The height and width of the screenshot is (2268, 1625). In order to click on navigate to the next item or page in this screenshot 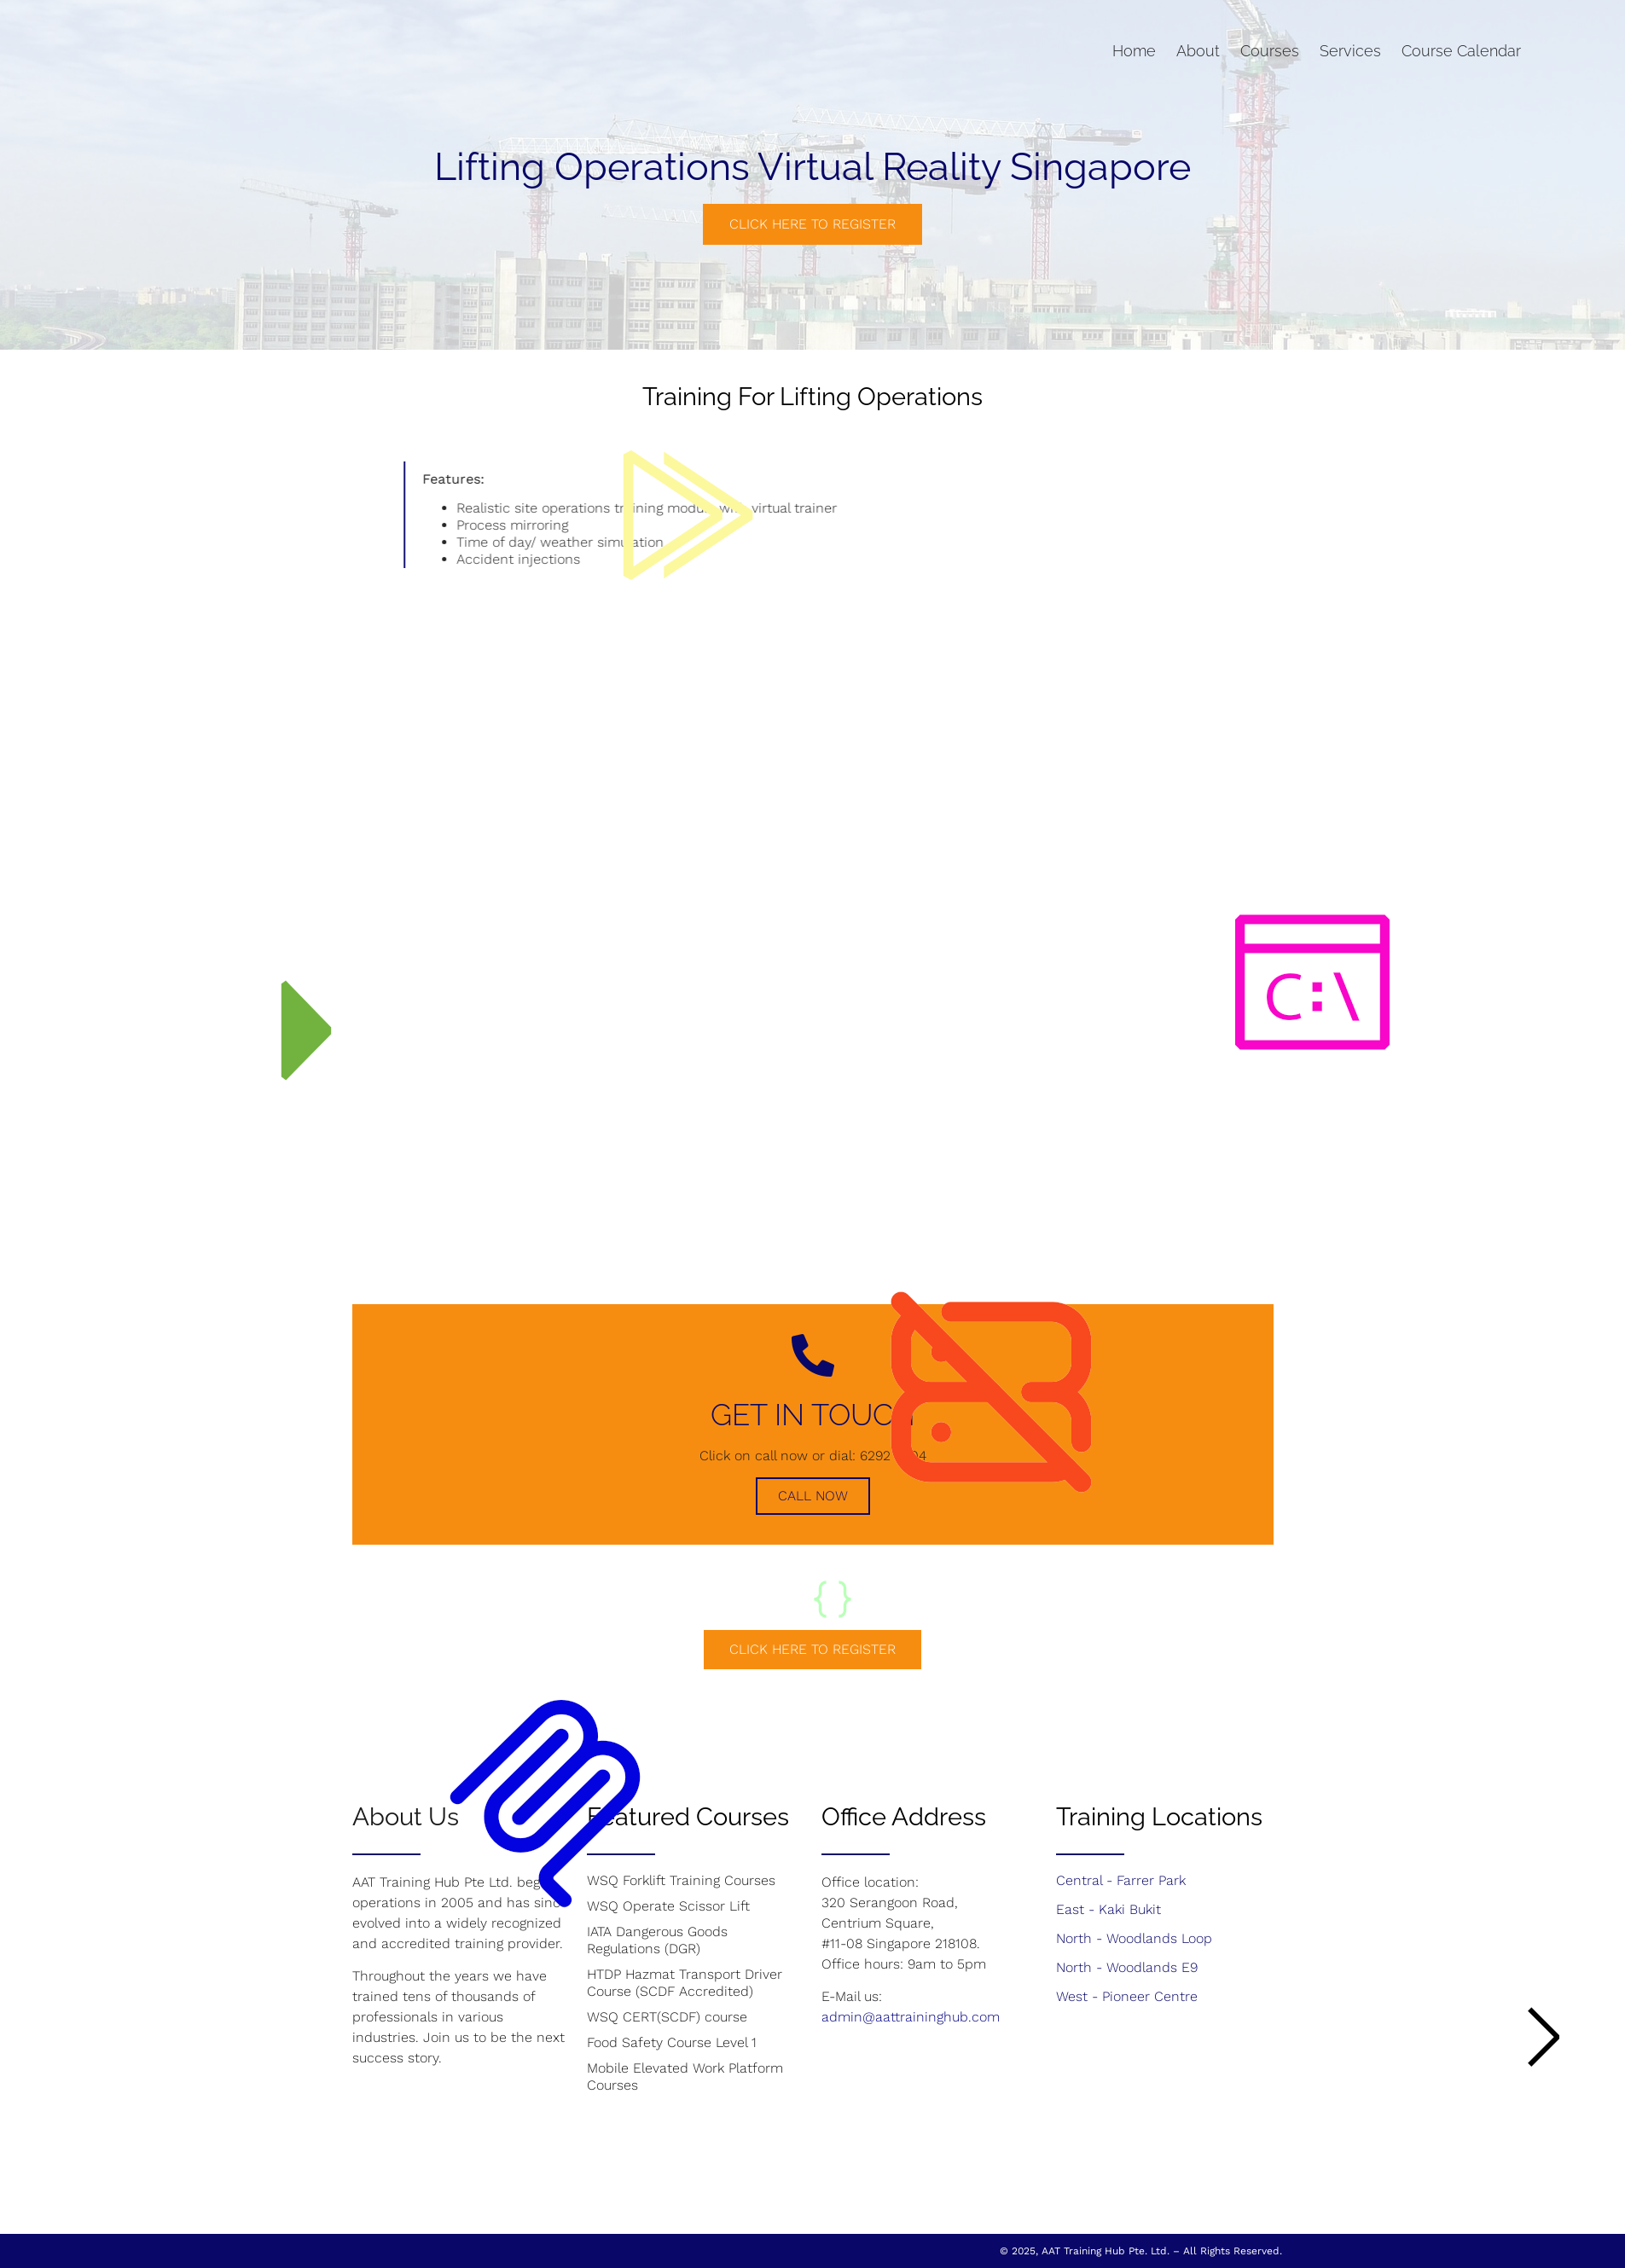, I will do `click(1541, 2037)`.